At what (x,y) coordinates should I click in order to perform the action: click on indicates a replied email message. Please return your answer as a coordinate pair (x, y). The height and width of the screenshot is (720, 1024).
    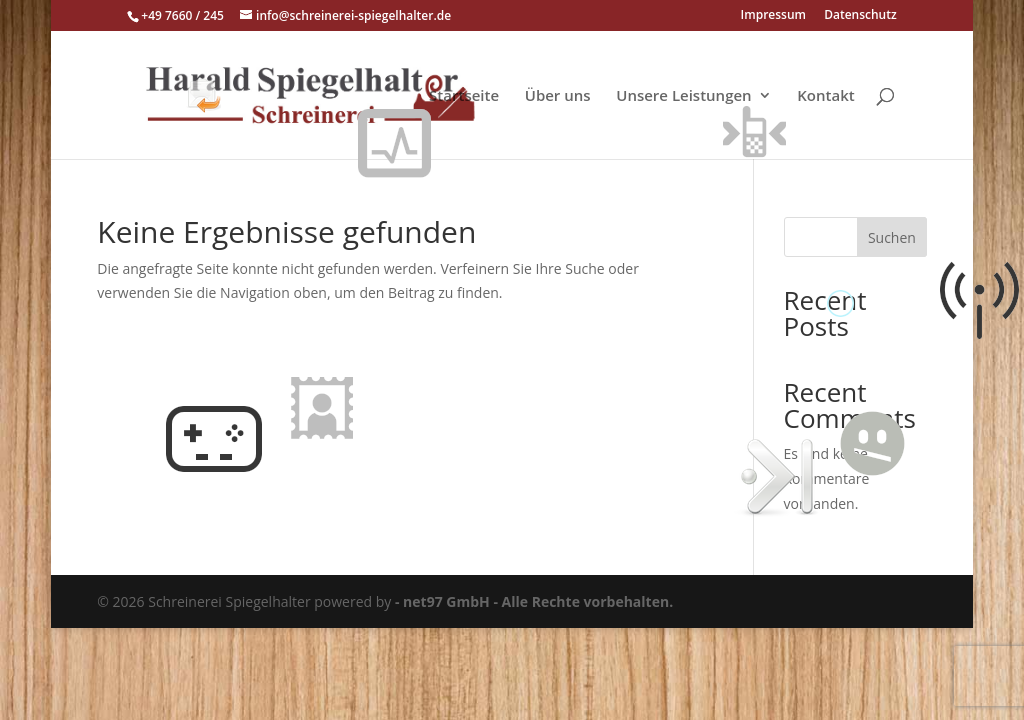
    Looking at the image, I should click on (203, 95).